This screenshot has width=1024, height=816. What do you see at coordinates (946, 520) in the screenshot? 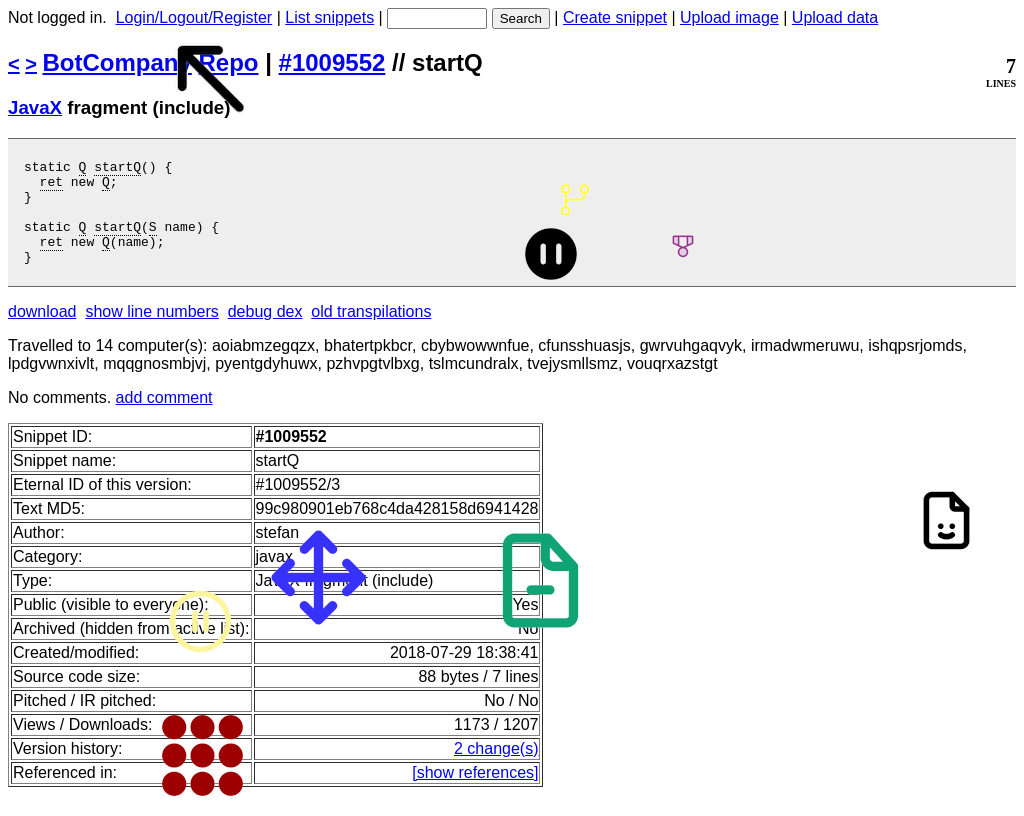
I see `view a friendly or positive document` at bounding box center [946, 520].